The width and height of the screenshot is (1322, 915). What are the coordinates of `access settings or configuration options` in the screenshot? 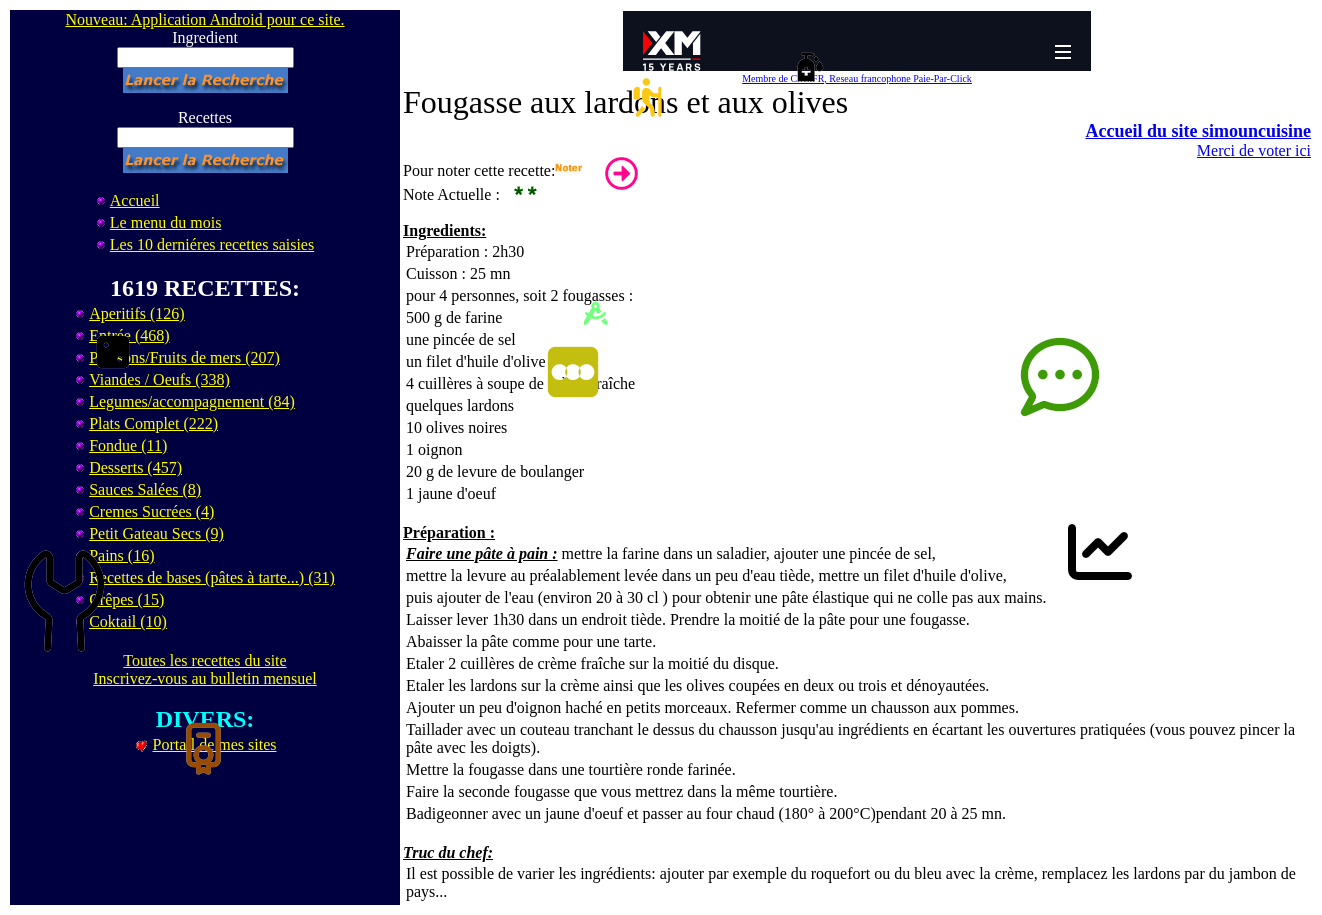 It's located at (64, 601).